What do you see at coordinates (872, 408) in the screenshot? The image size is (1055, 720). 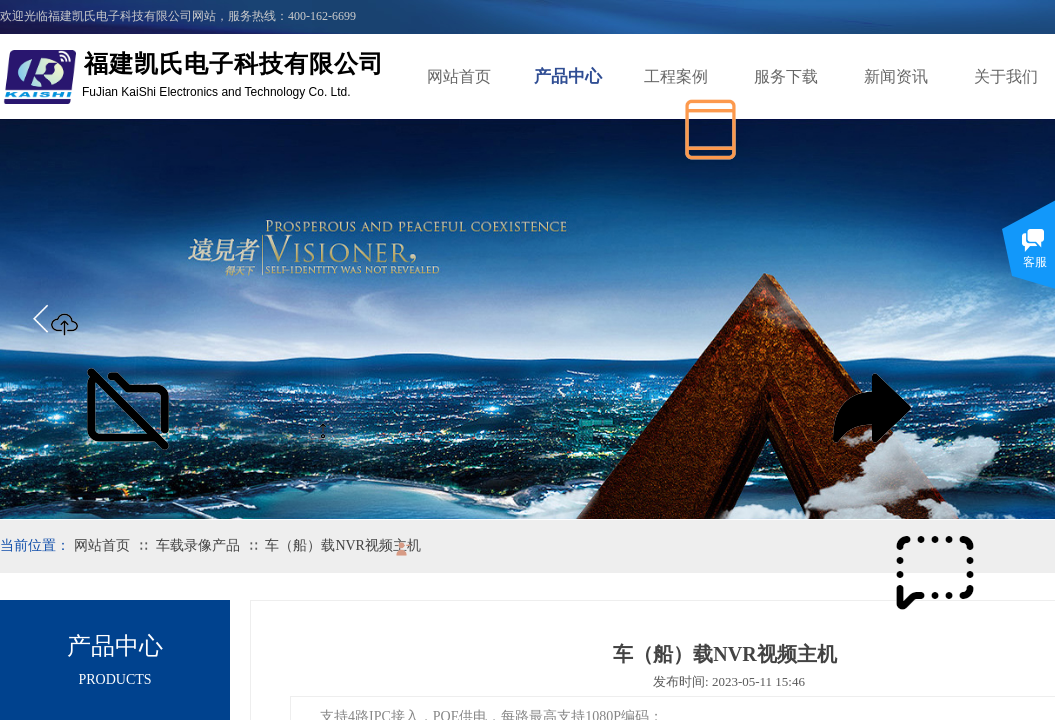 I see `share or forward content` at bounding box center [872, 408].